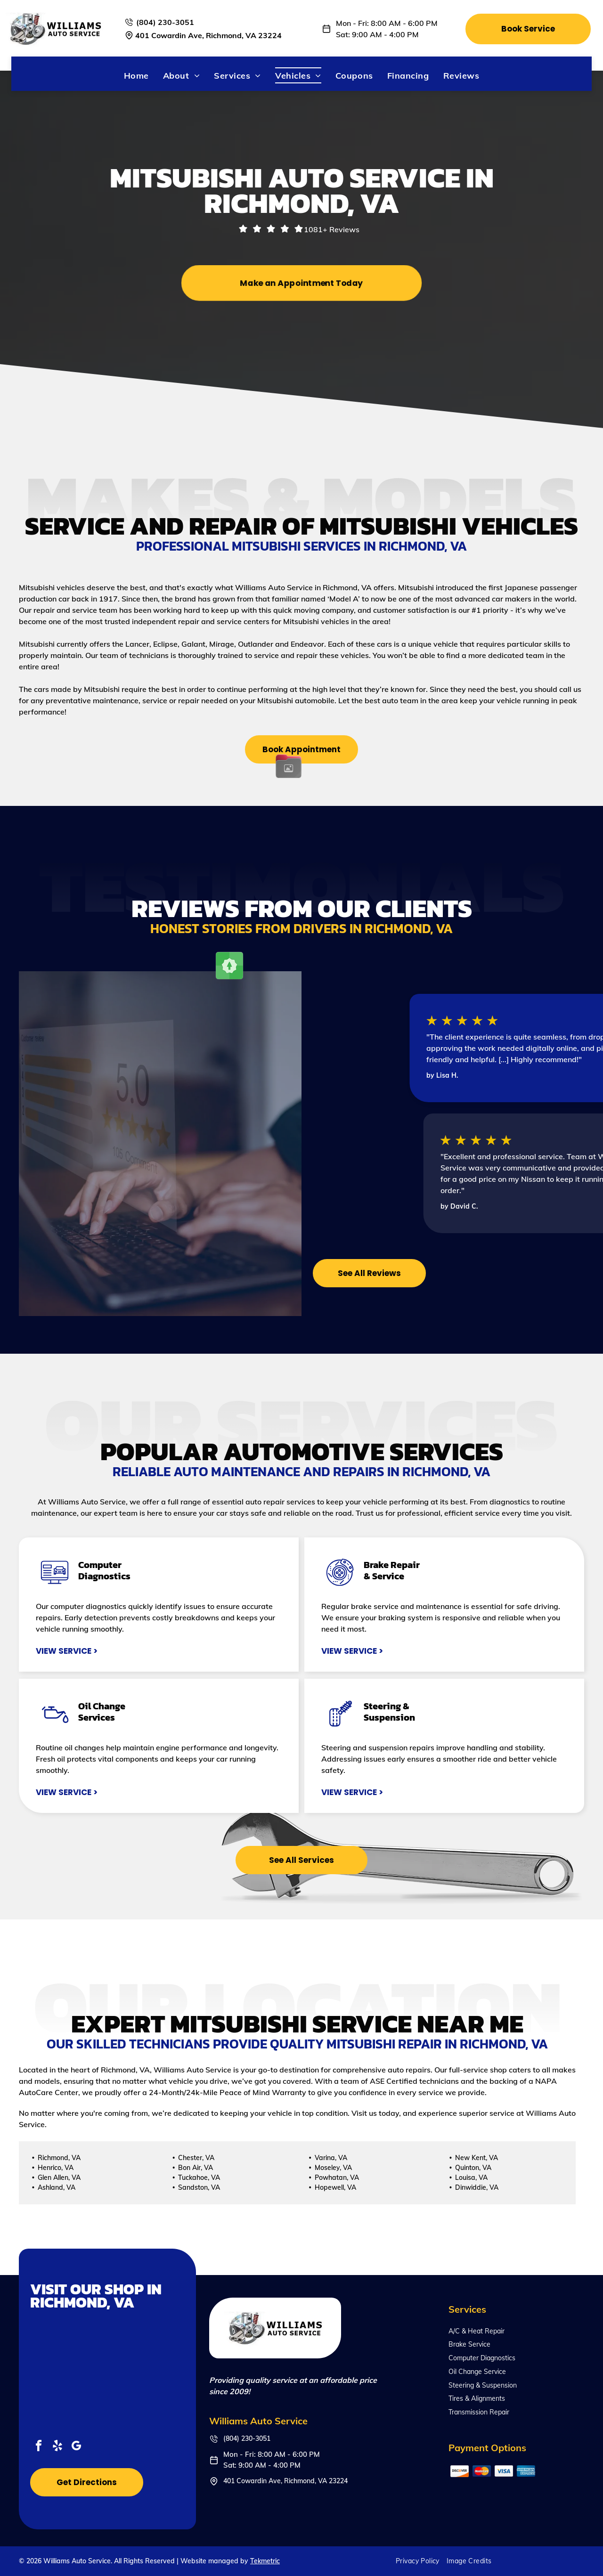 This screenshot has width=603, height=2576. What do you see at coordinates (288, 766) in the screenshot?
I see `open your pictures folder` at bounding box center [288, 766].